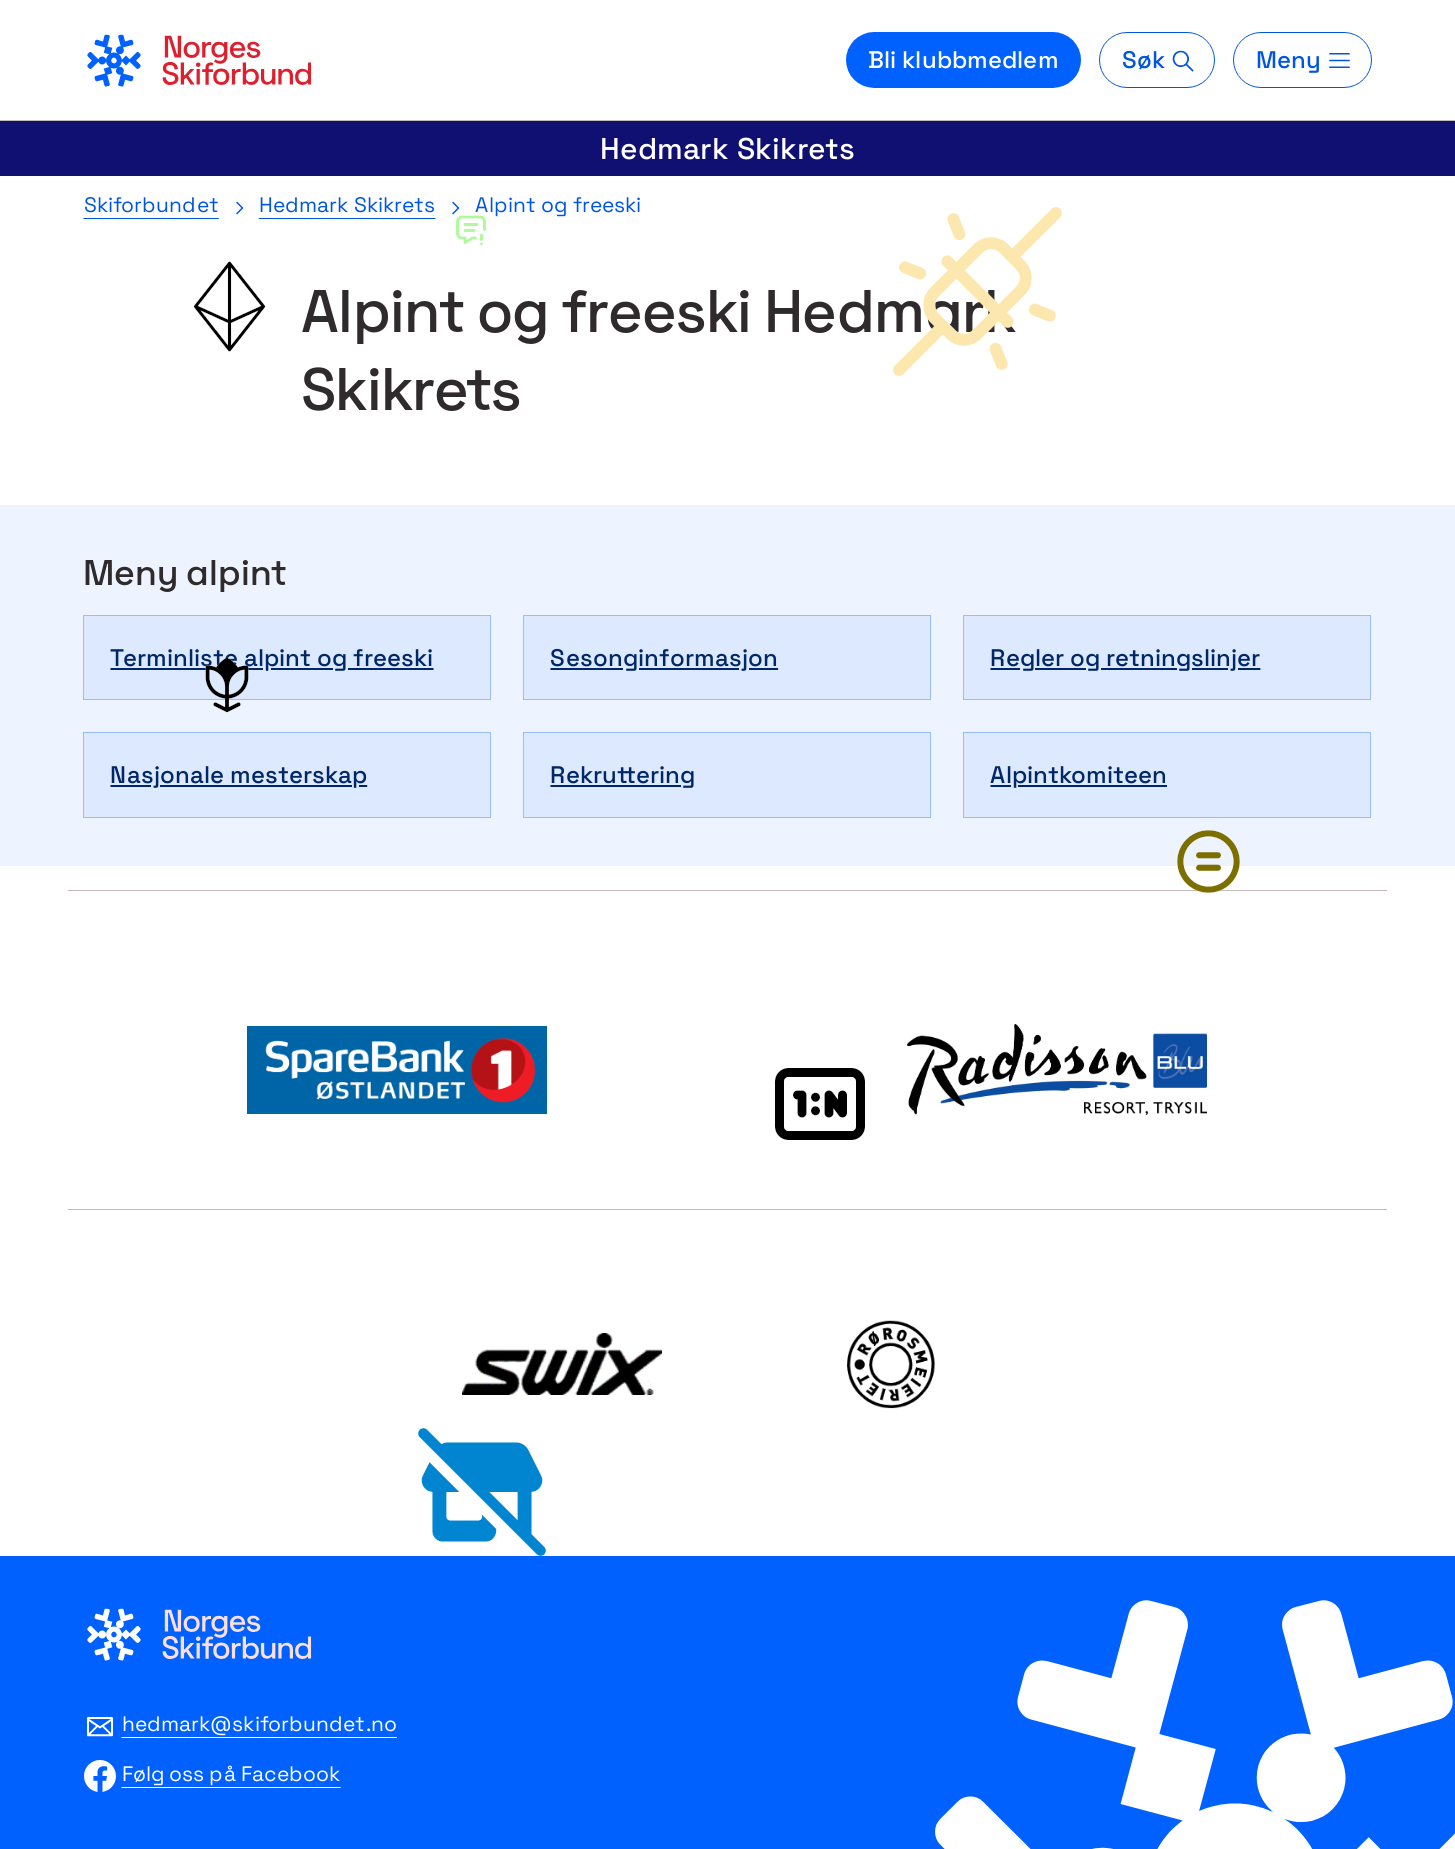 This screenshot has width=1455, height=1849. What do you see at coordinates (1208, 861) in the screenshot?
I see `indicates no derivatives license restriction` at bounding box center [1208, 861].